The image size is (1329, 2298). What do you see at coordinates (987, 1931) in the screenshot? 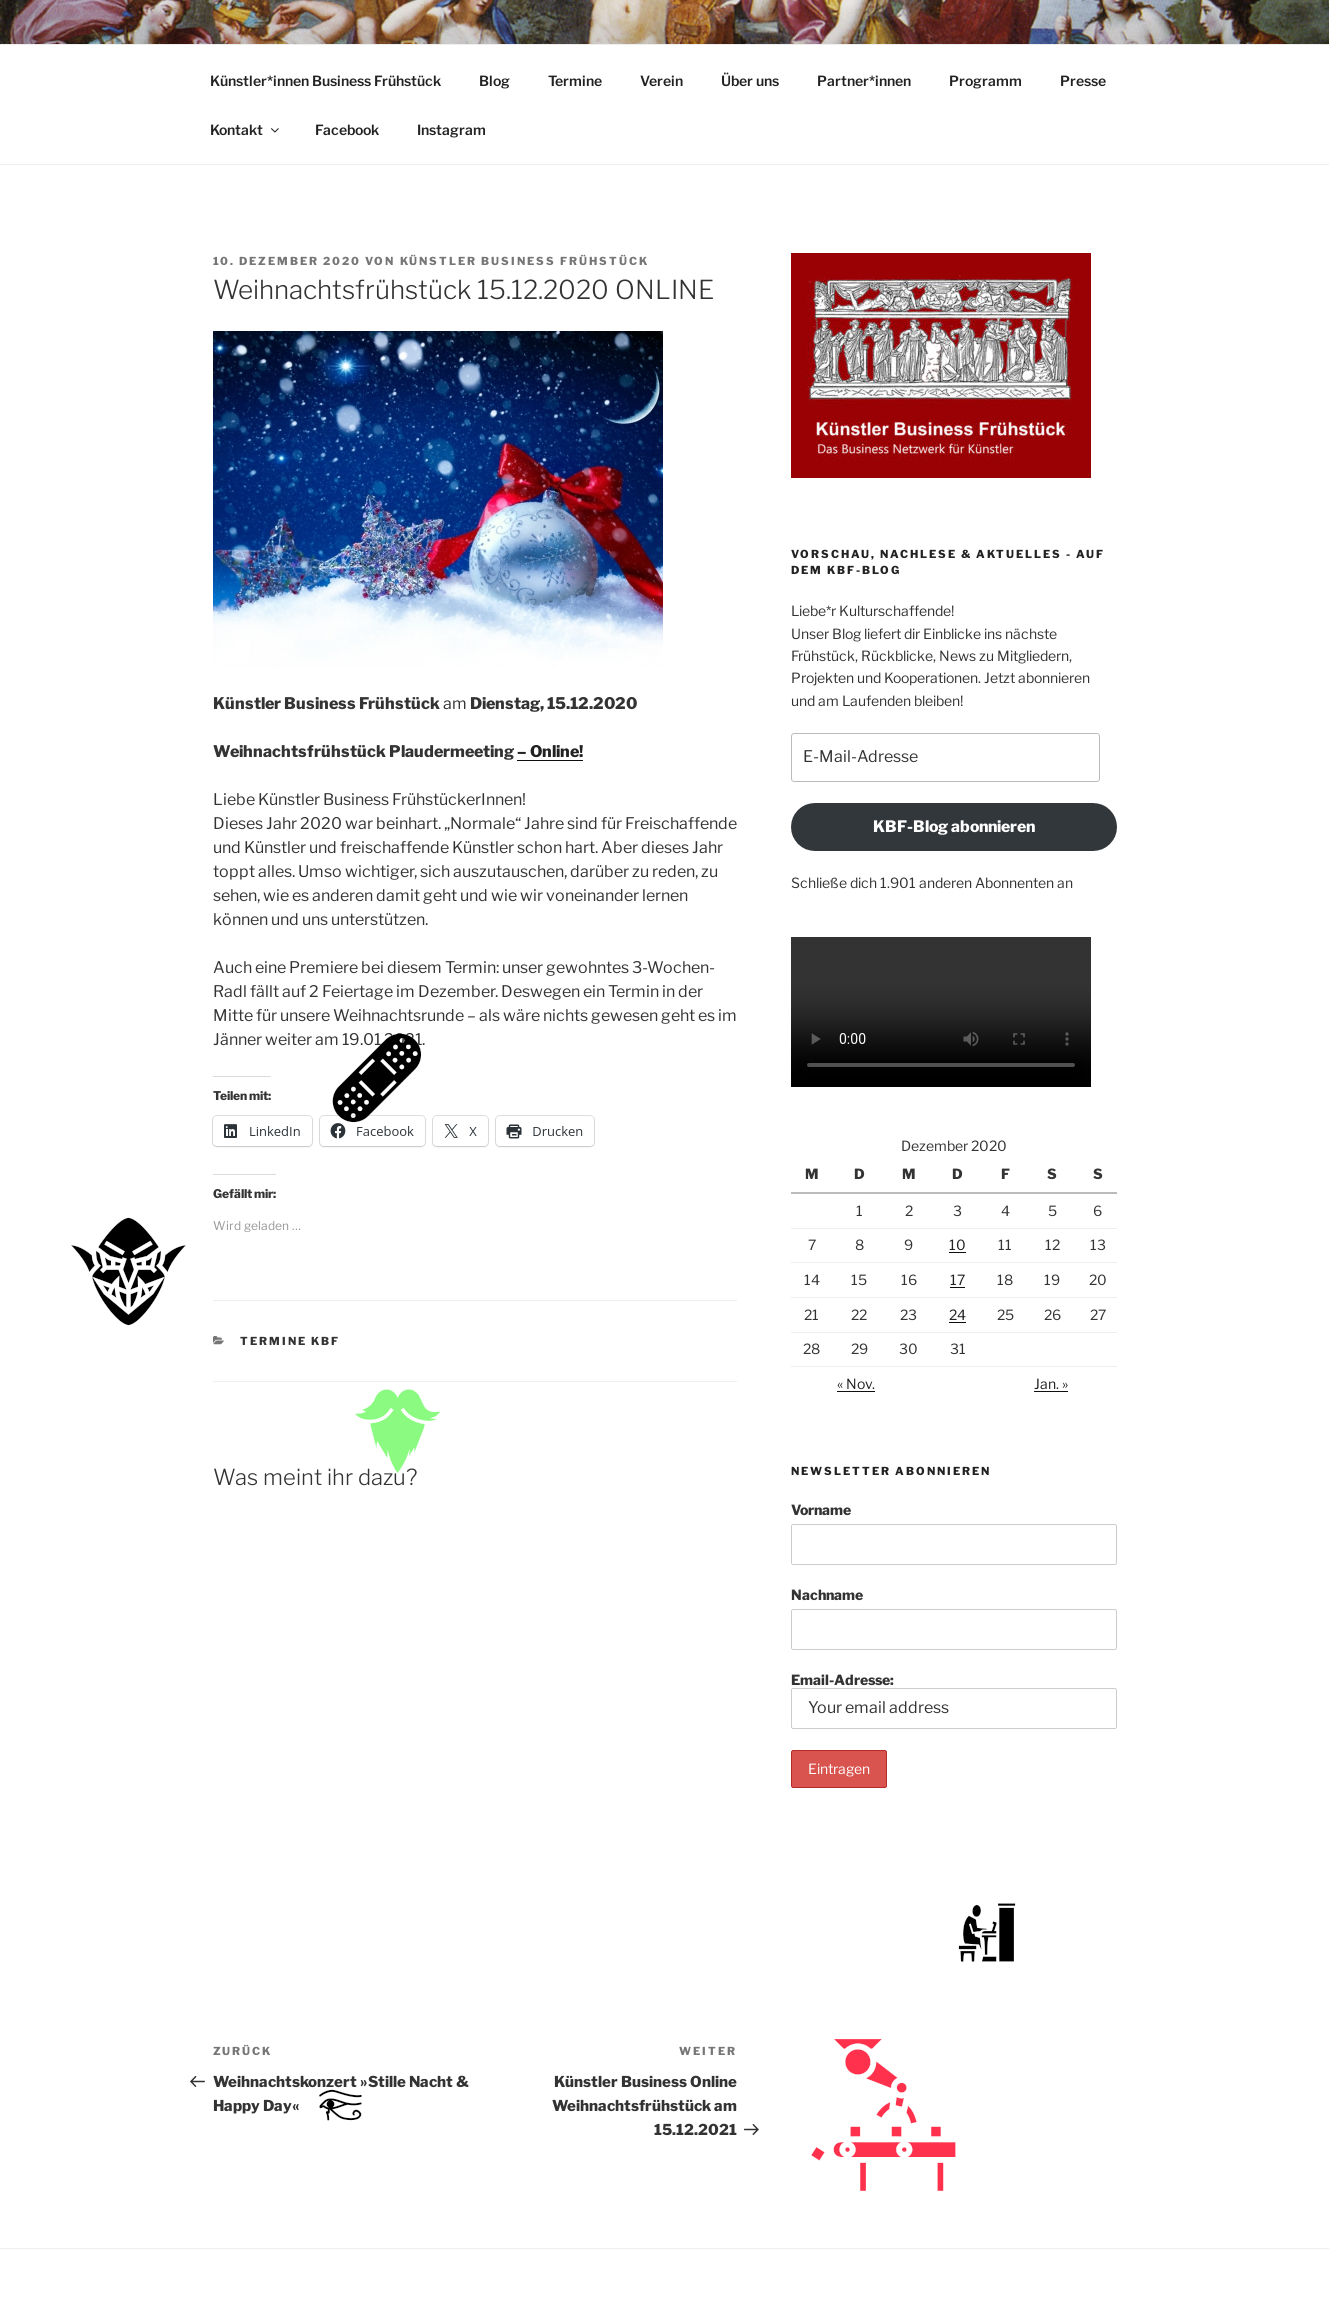
I see `access piano or keyboard lessons` at bounding box center [987, 1931].